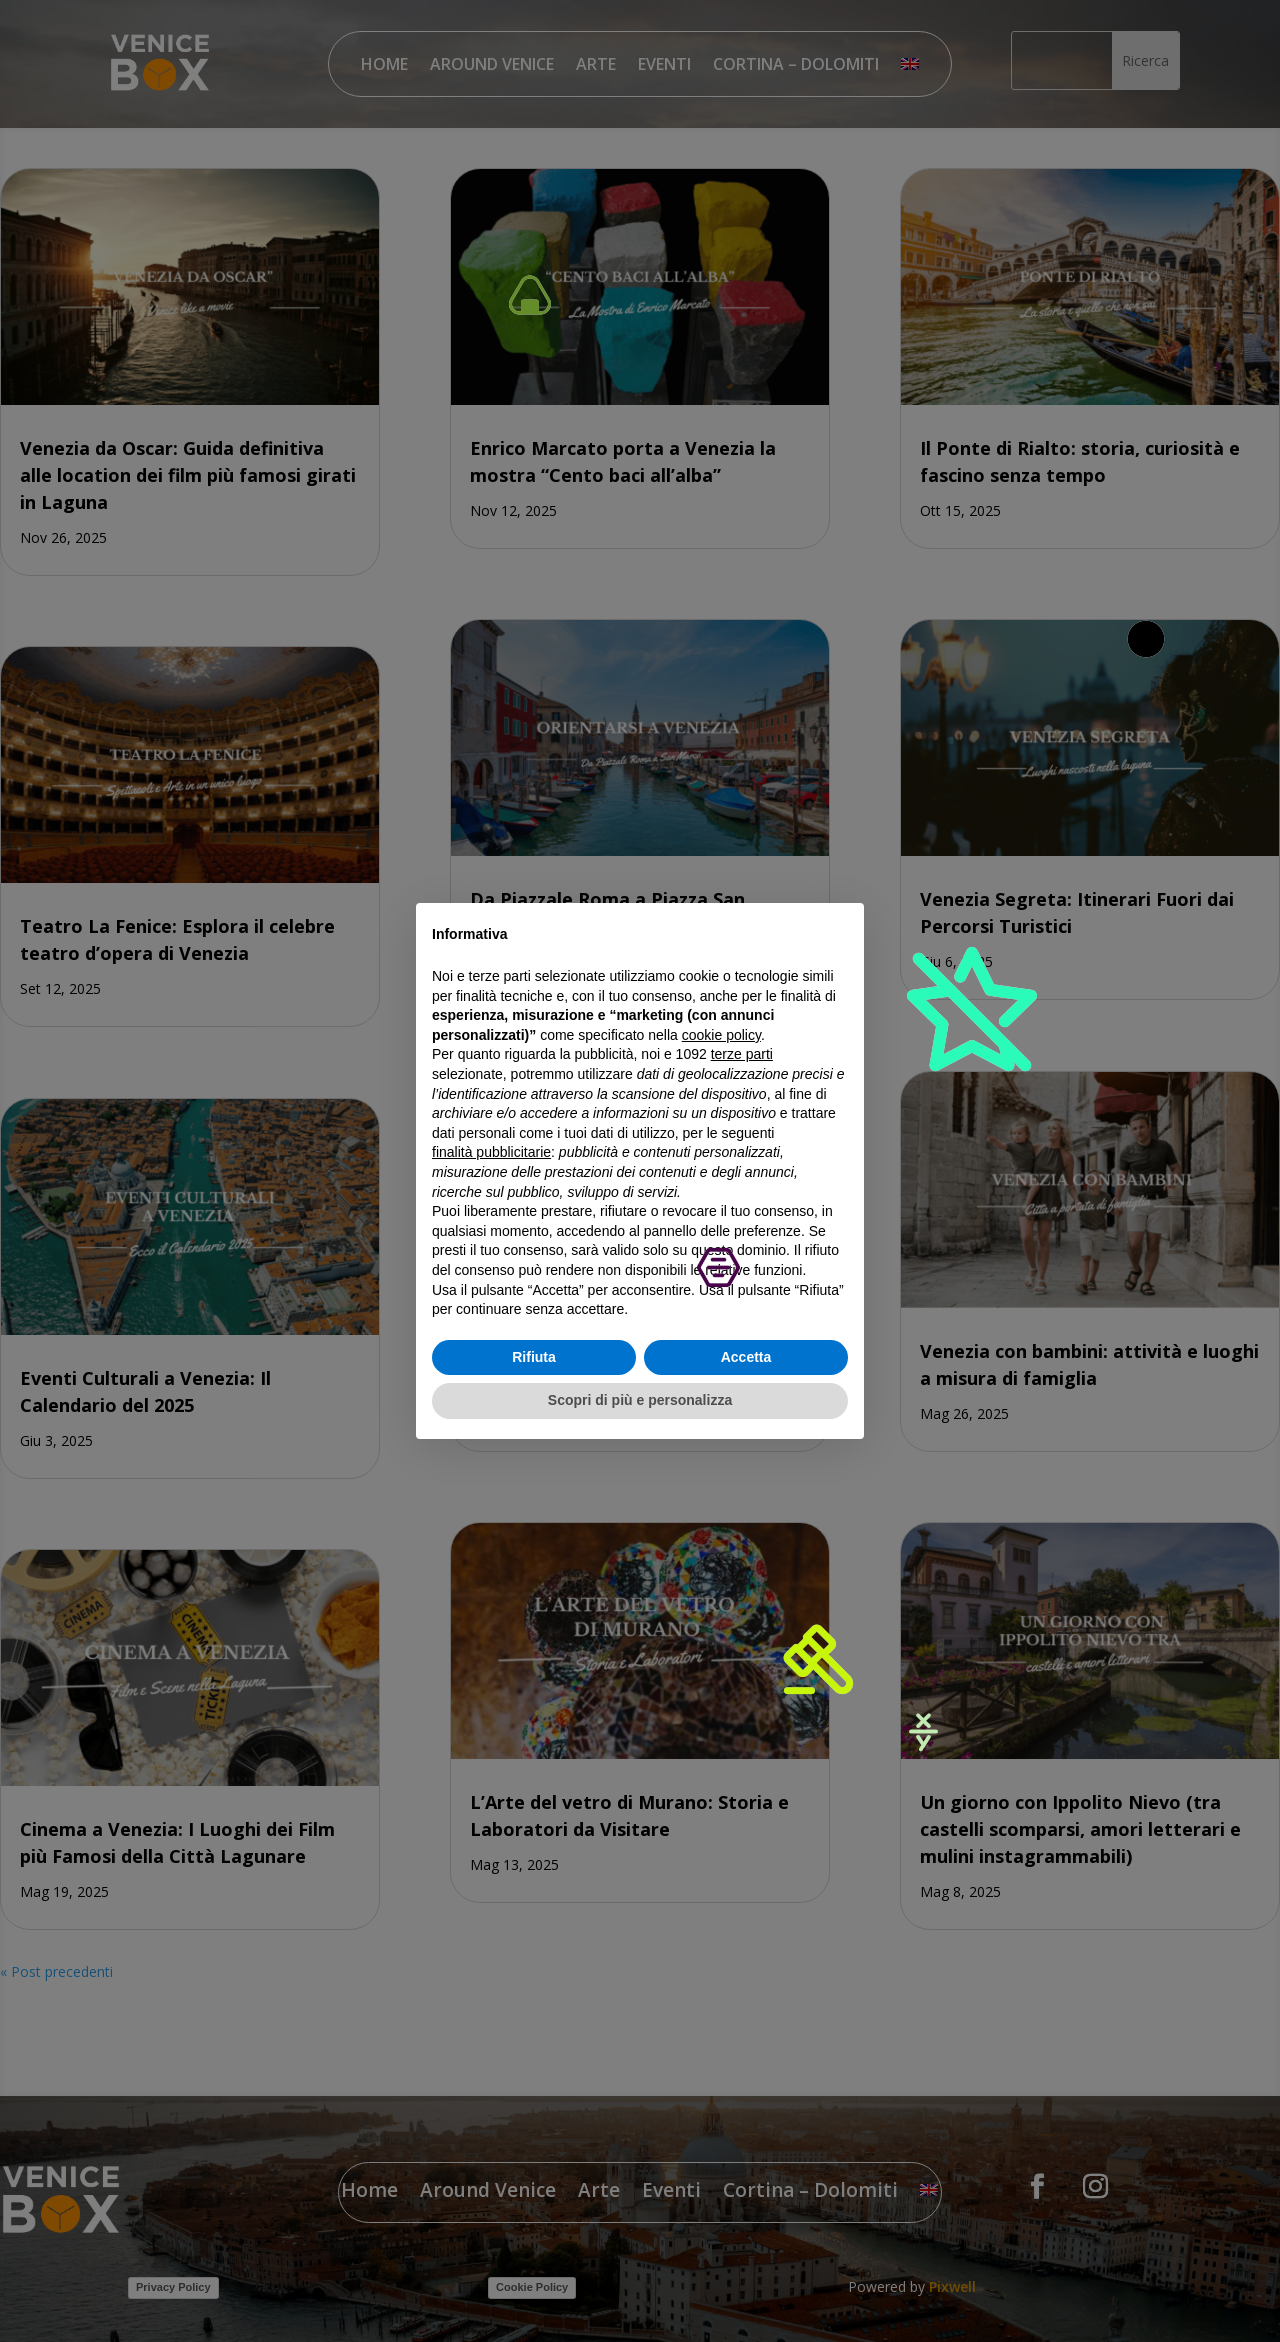 The height and width of the screenshot is (2342, 1280). What do you see at coordinates (972, 1012) in the screenshot?
I see `remove from favorites` at bounding box center [972, 1012].